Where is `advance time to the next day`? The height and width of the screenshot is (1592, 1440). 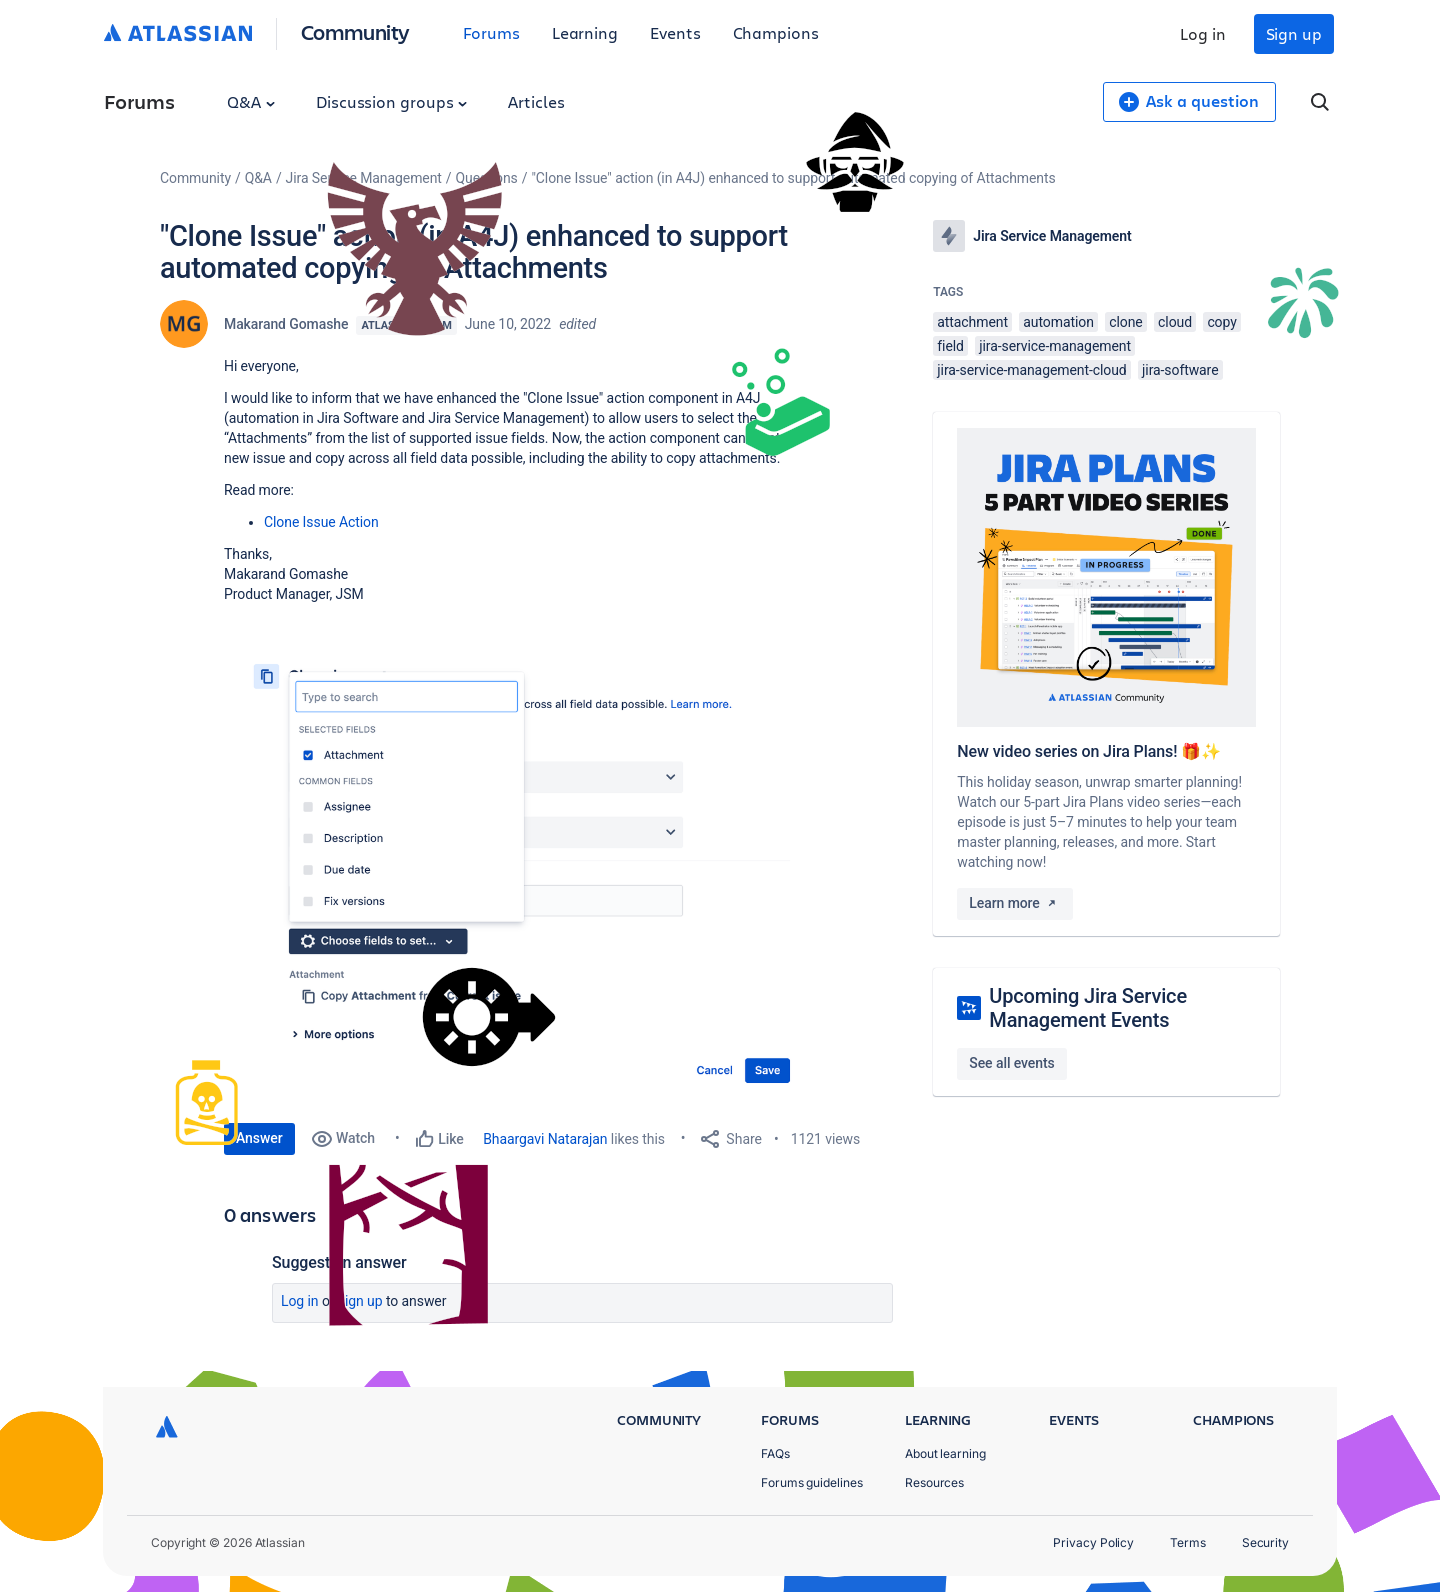 advance time to the next day is located at coordinates (489, 1017).